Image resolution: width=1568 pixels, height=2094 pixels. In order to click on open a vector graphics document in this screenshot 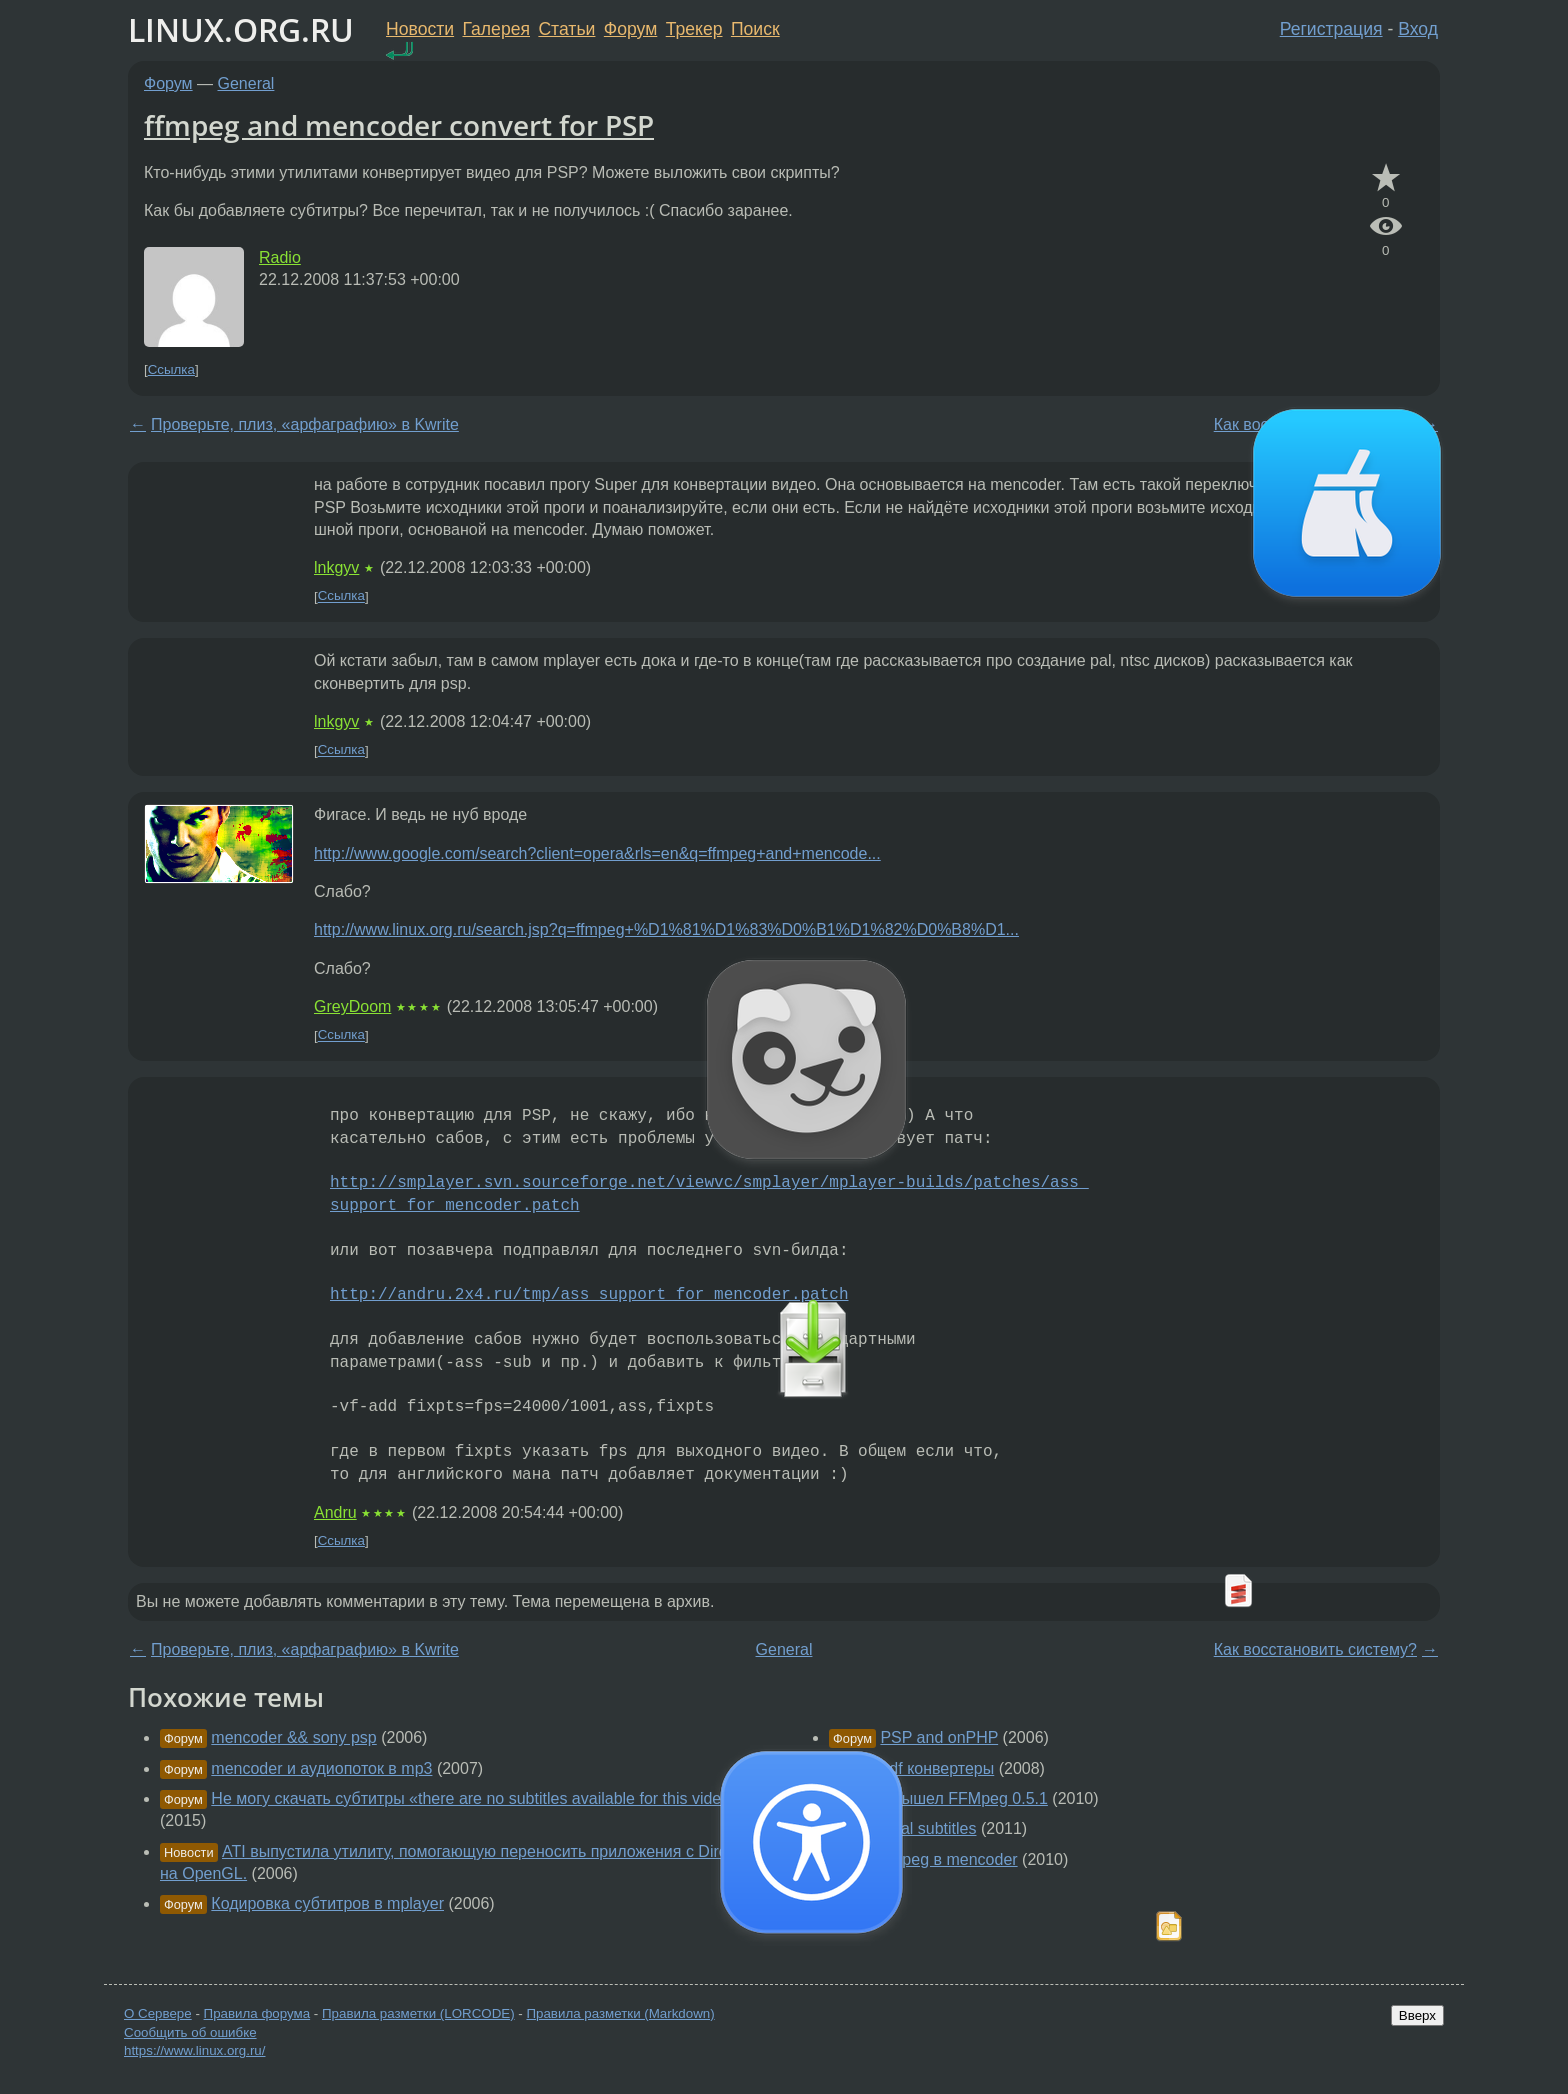, I will do `click(1169, 1926)`.